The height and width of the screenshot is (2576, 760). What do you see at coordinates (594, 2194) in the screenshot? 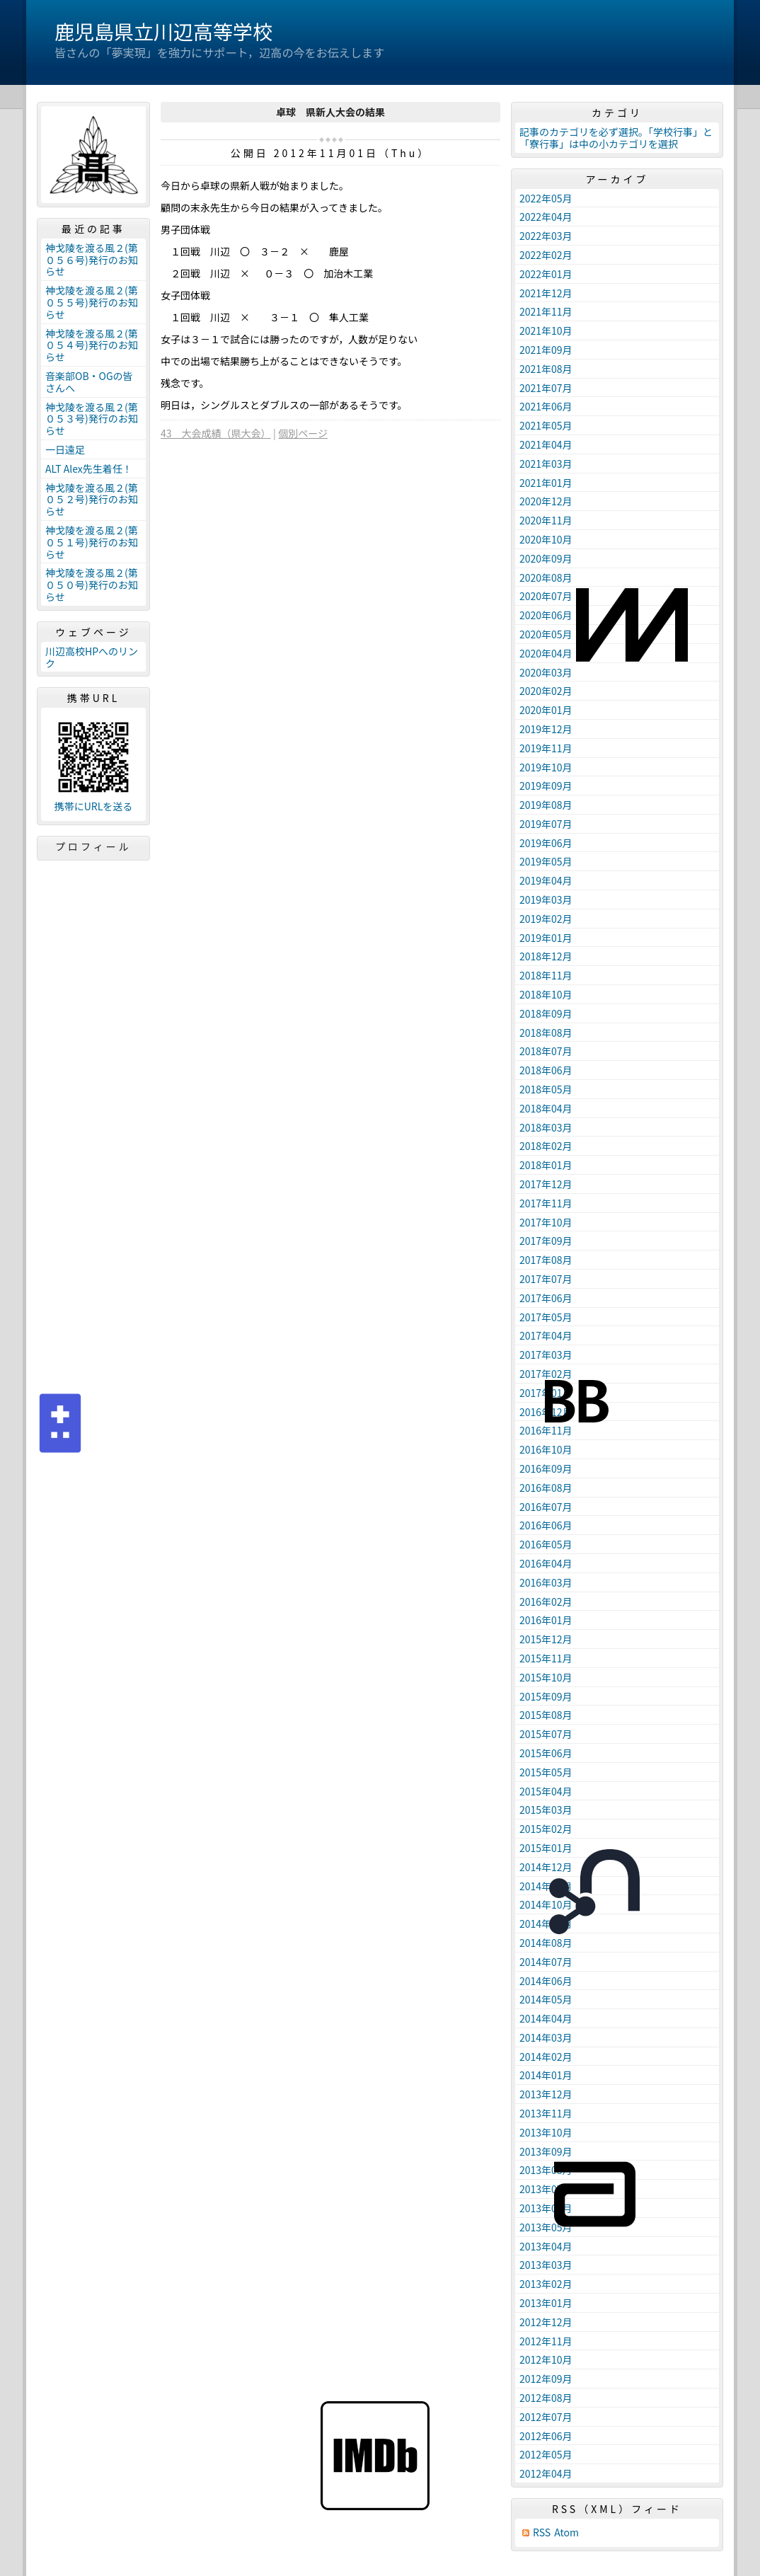
I see `abbott company logo` at bounding box center [594, 2194].